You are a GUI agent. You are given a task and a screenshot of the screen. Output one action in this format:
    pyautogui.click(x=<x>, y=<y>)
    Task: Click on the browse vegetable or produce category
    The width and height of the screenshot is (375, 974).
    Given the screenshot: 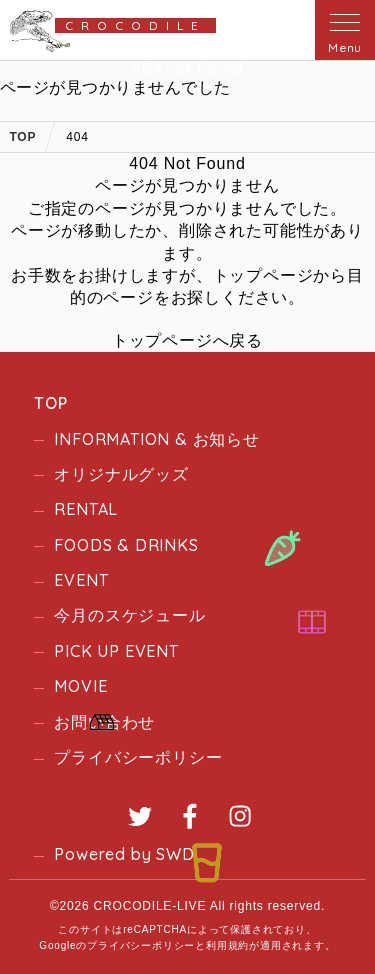 What is the action you would take?
    pyautogui.click(x=282, y=549)
    